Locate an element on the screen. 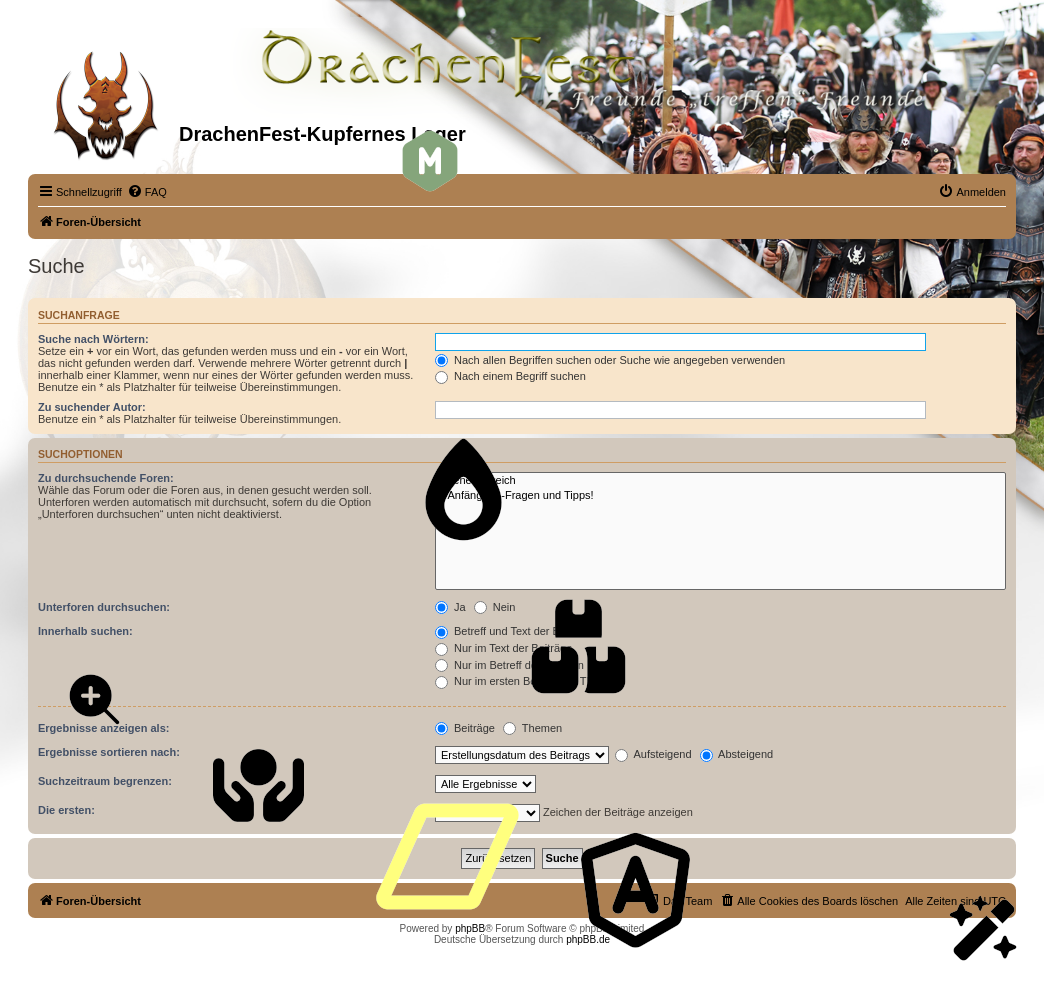 The image size is (1044, 989). apply automatic enhancements or effects is located at coordinates (984, 930).